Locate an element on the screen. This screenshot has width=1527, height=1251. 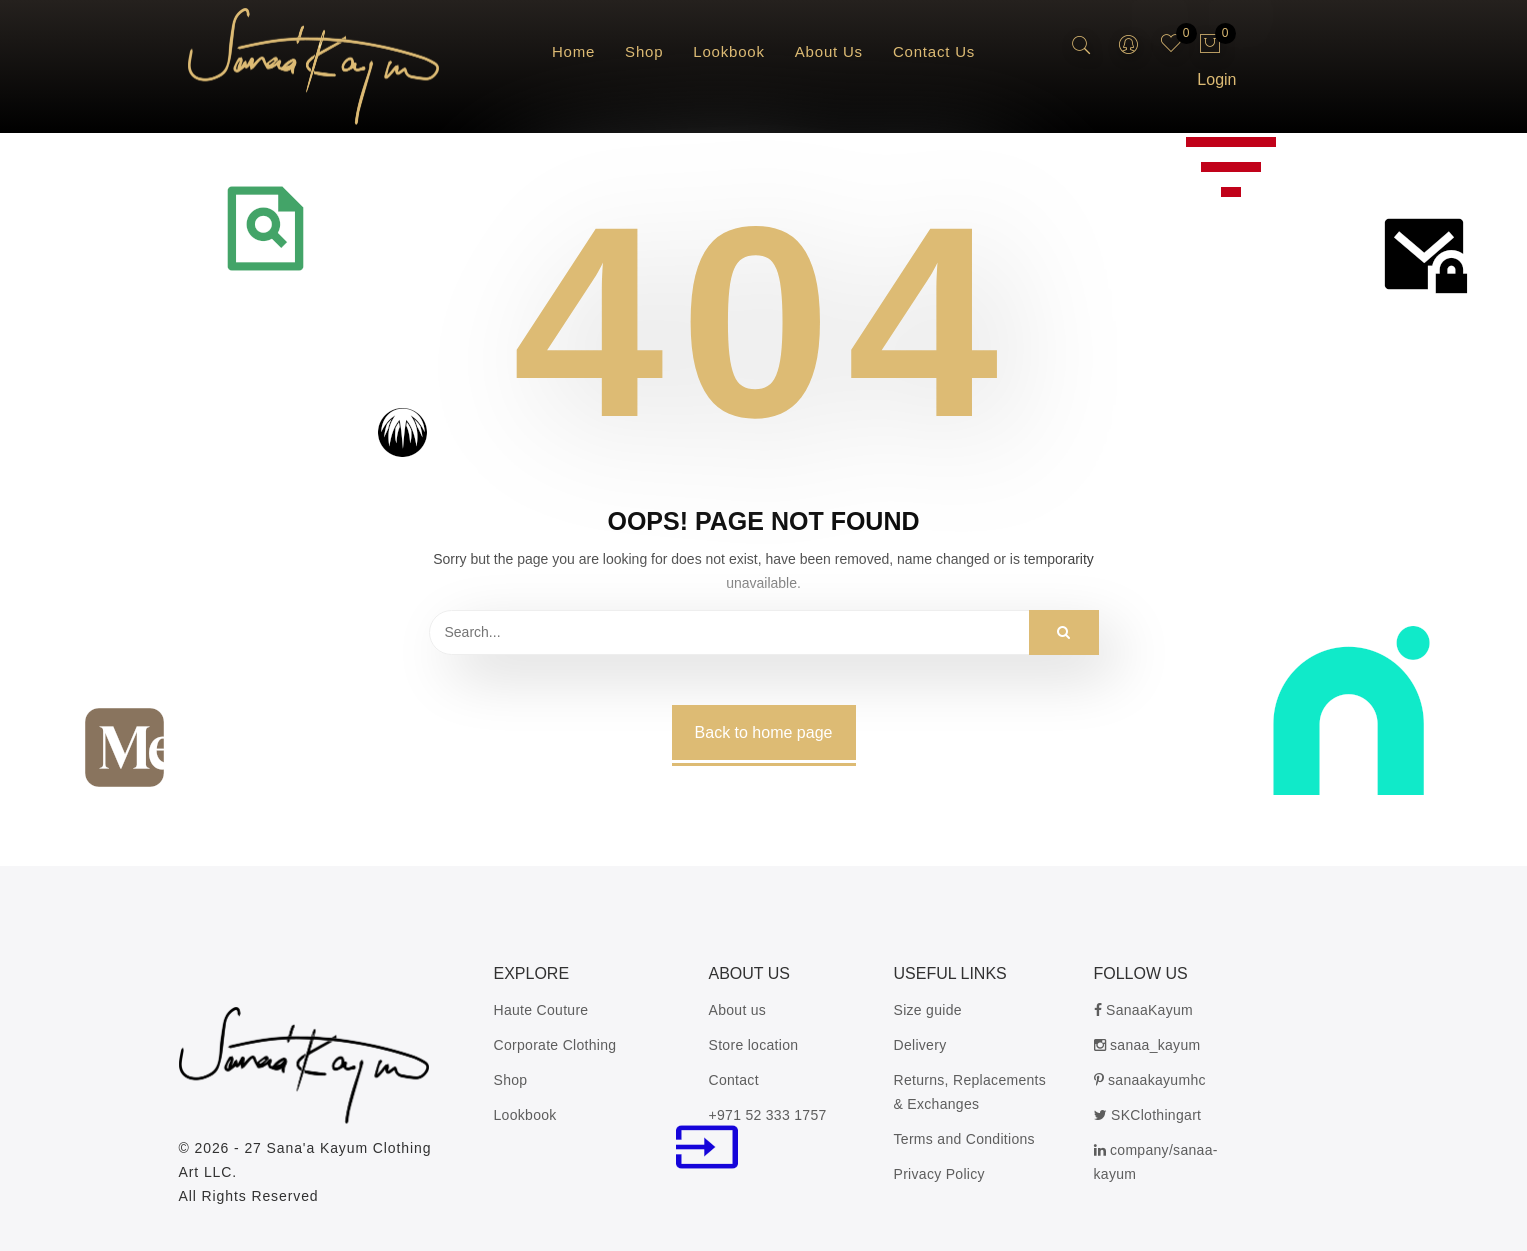
namebase brand logo is located at coordinates (1351, 710).